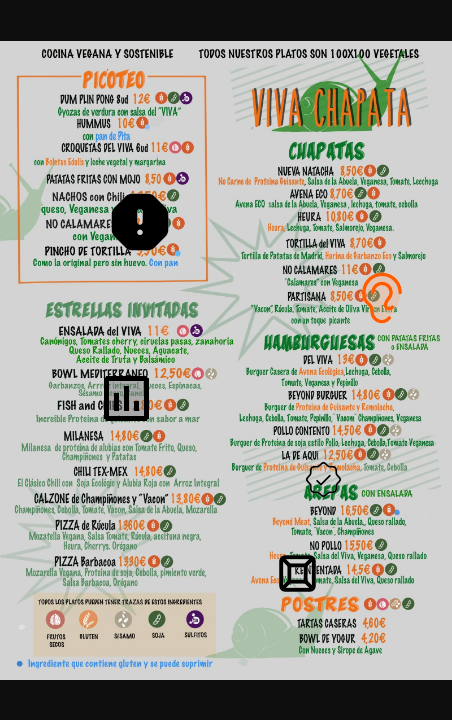  I want to click on indicates verified or authenticated status, so click(323, 479).